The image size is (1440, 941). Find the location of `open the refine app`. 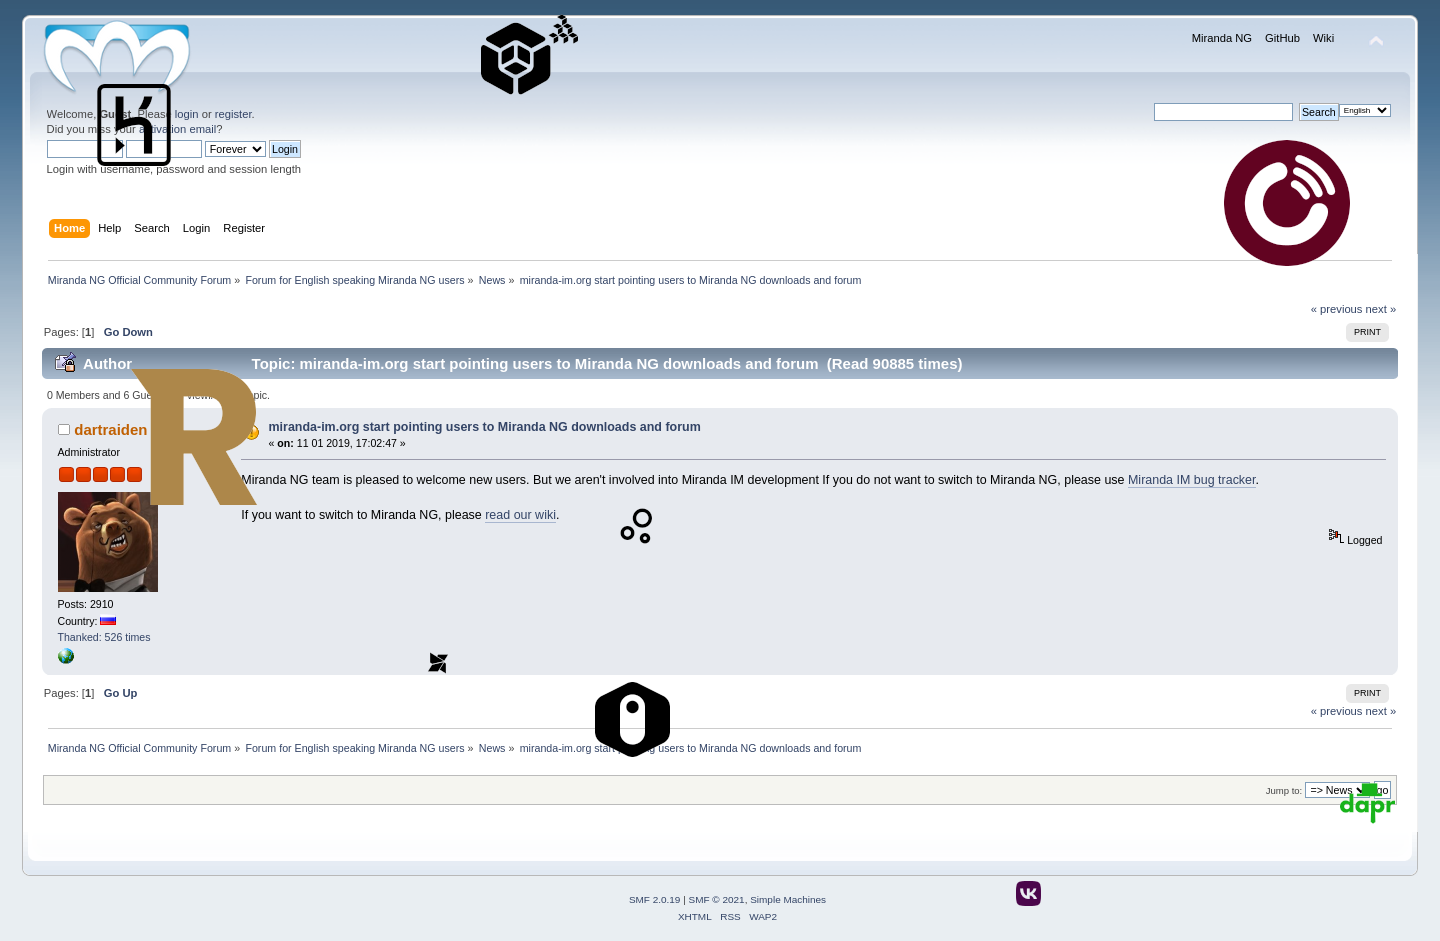

open the refine app is located at coordinates (632, 719).